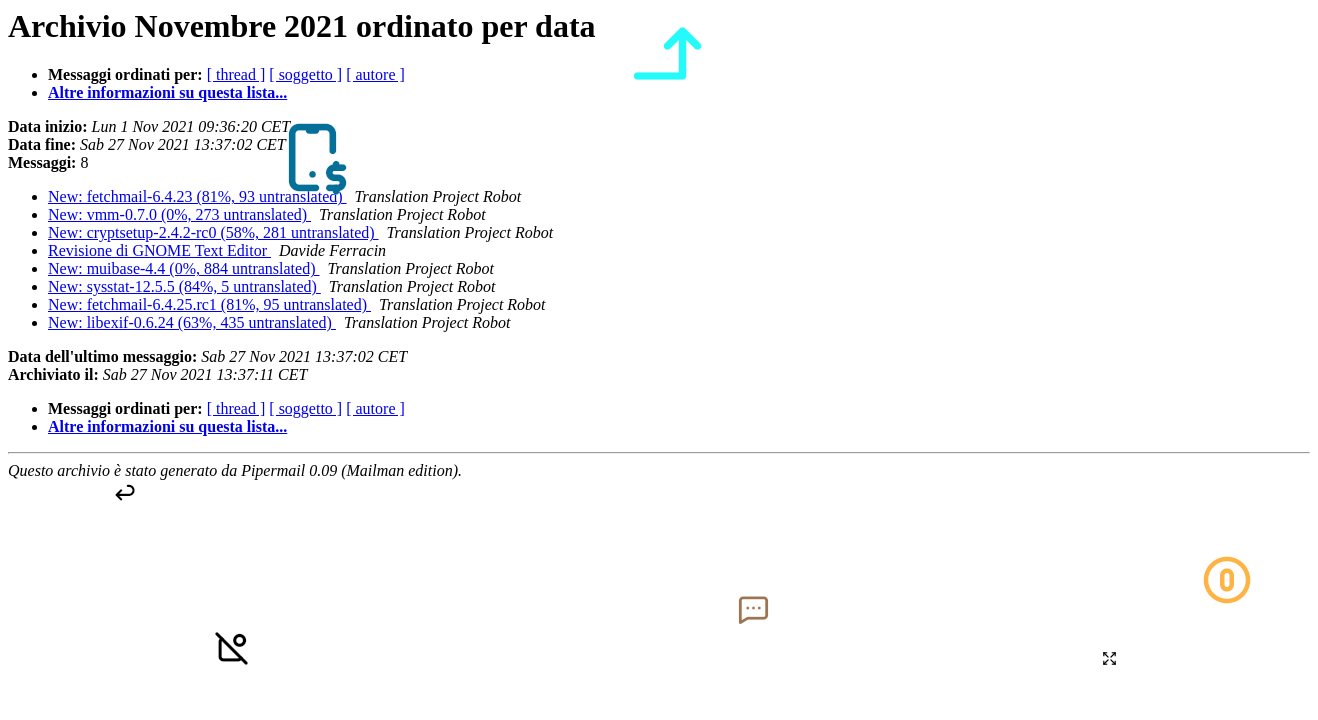  I want to click on go back to the previous screen, so click(124, 491).